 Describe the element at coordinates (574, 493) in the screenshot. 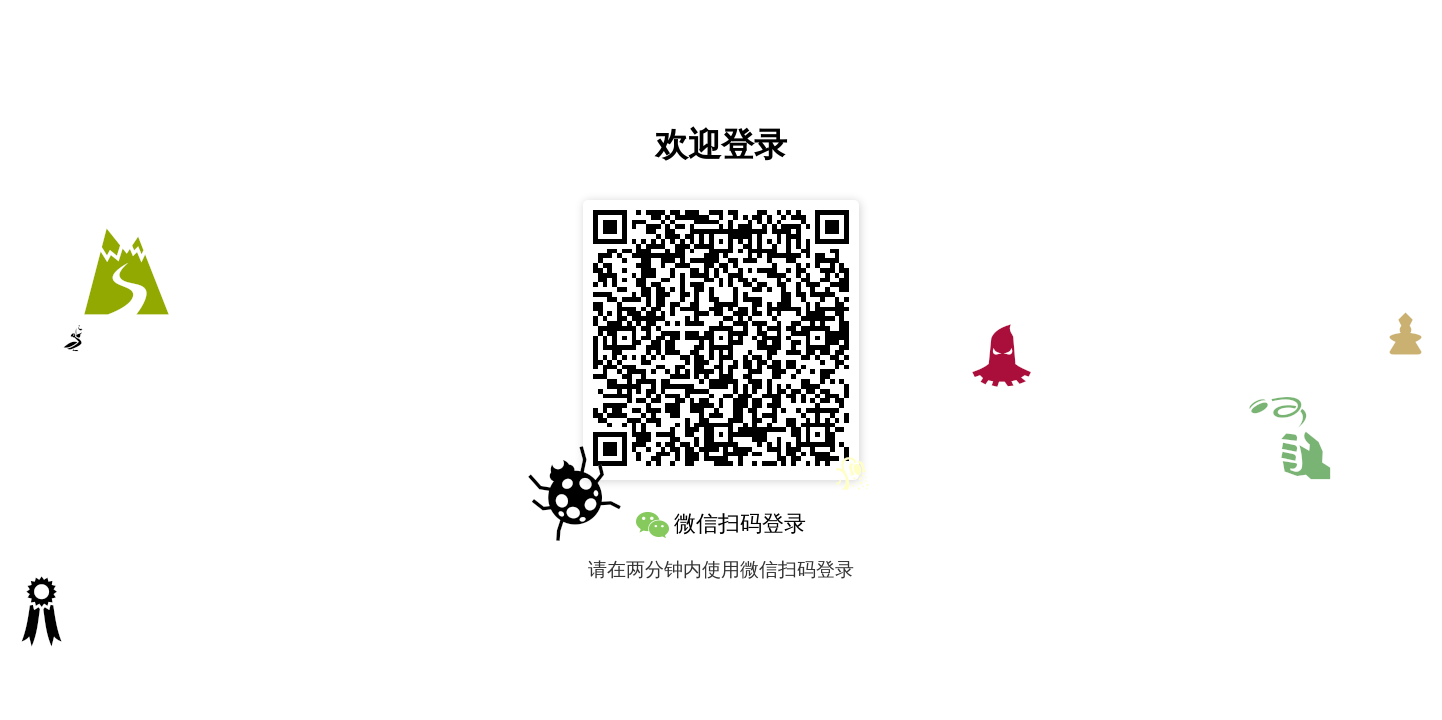

I see `report a bug or software issue` at that location.